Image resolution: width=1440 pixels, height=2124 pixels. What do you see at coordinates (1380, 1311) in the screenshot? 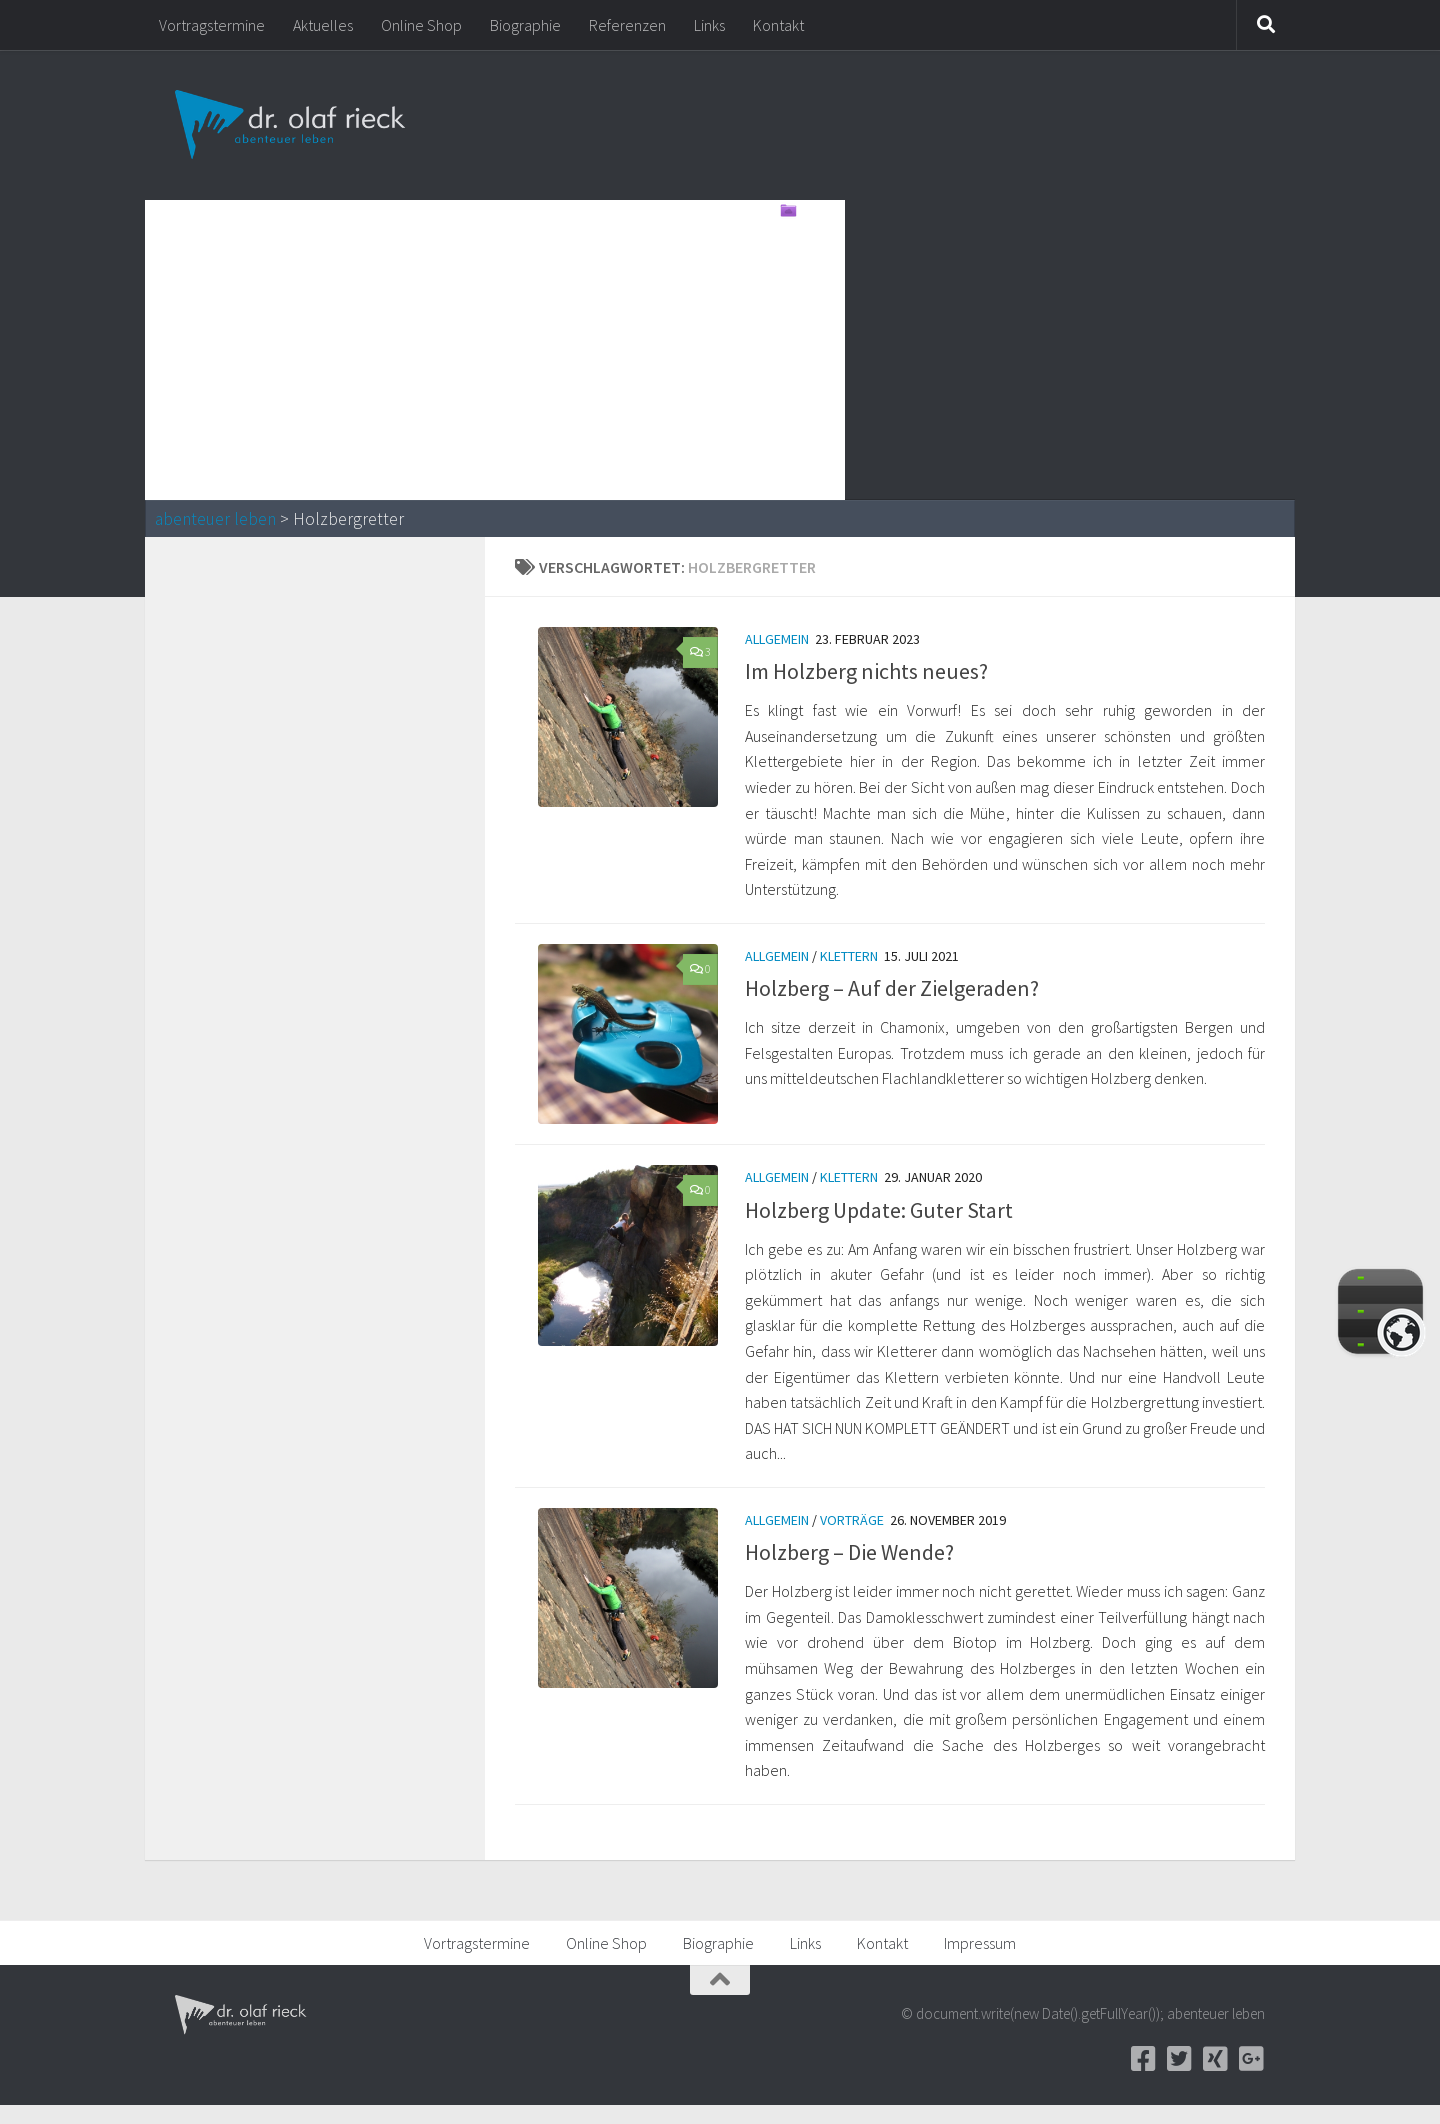
I see `configure web server network settings` at bounding box center [1380, 1311].